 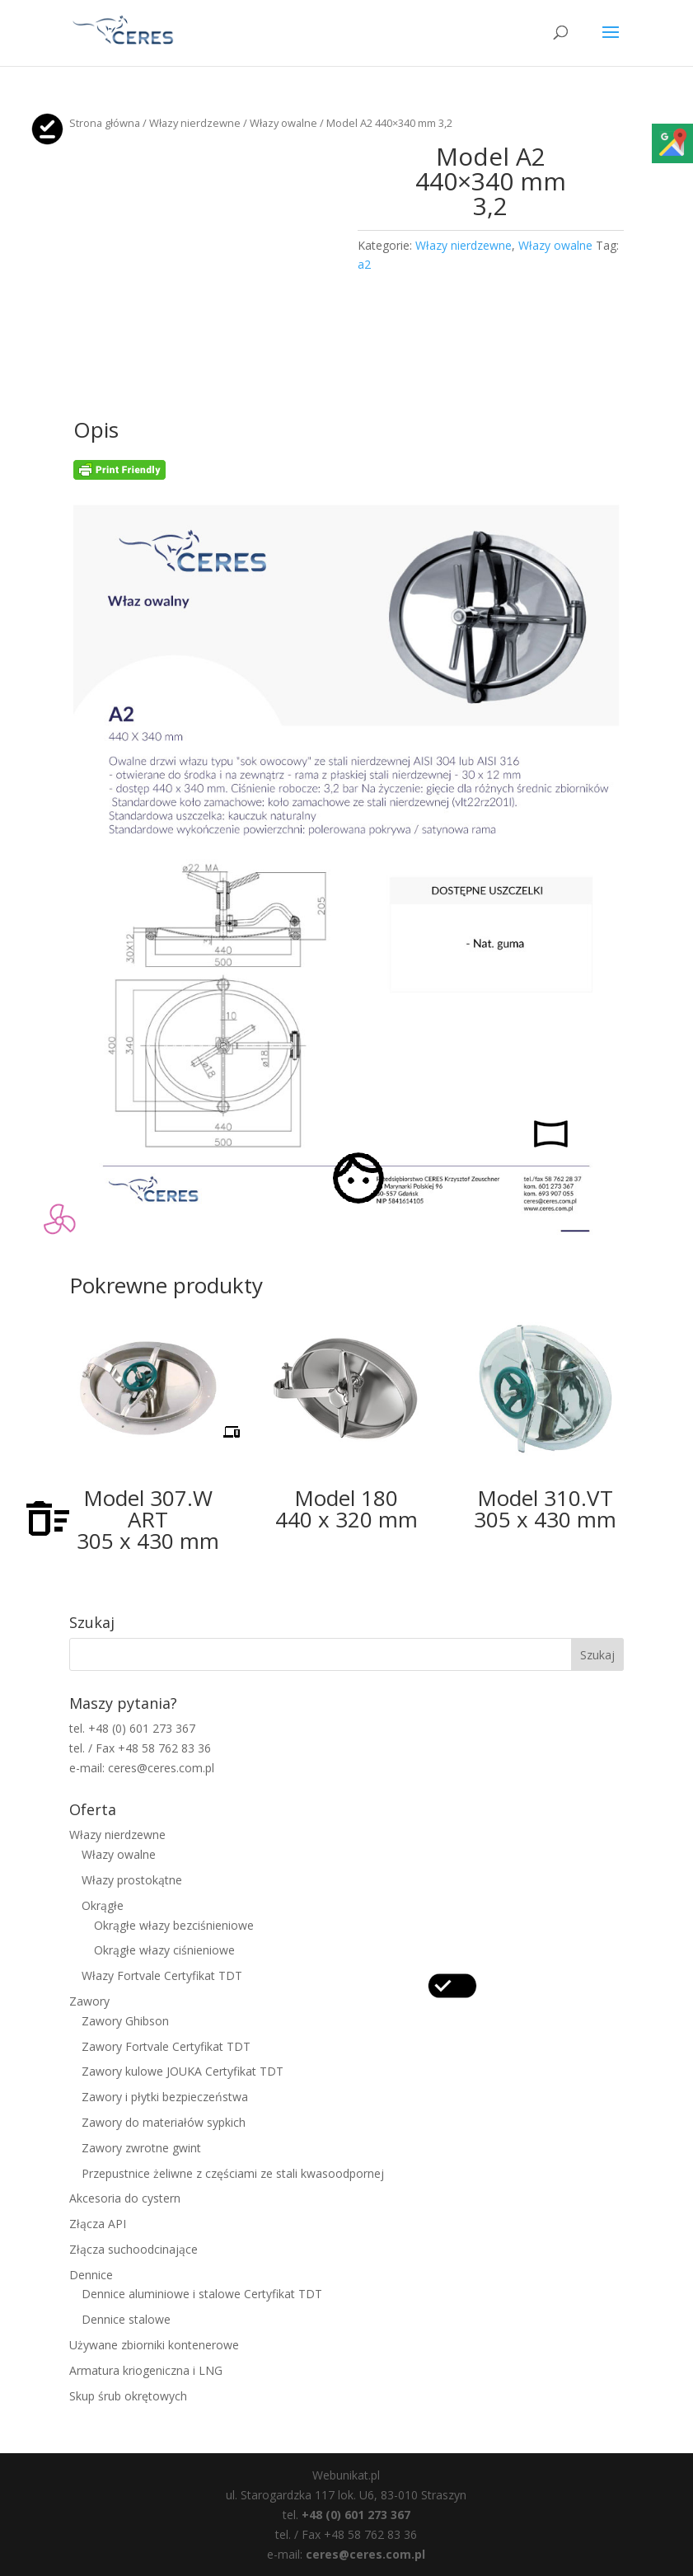 I want to click on toggle setting enabled or active, so click(x=452, y=1986).